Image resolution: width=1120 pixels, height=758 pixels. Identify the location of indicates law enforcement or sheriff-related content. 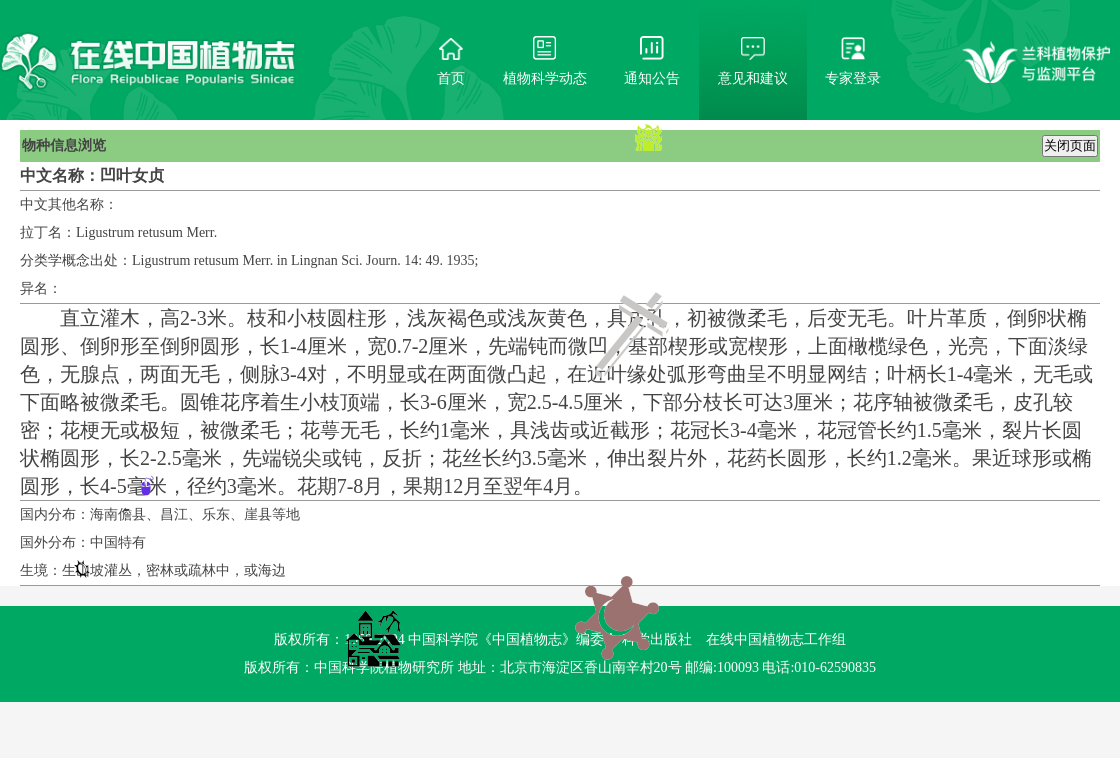
(617, 617).